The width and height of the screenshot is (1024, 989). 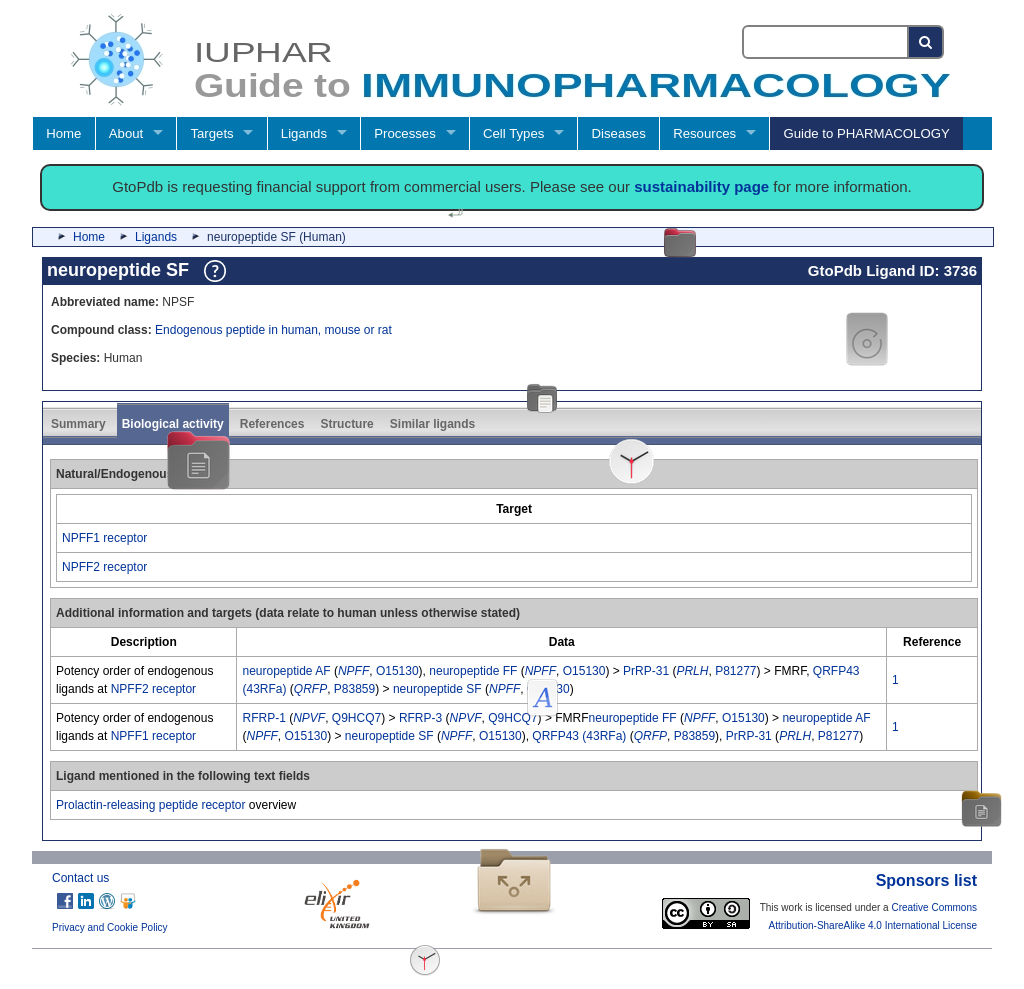 I want to click on open your documents folder, so click(x=981, y=808).